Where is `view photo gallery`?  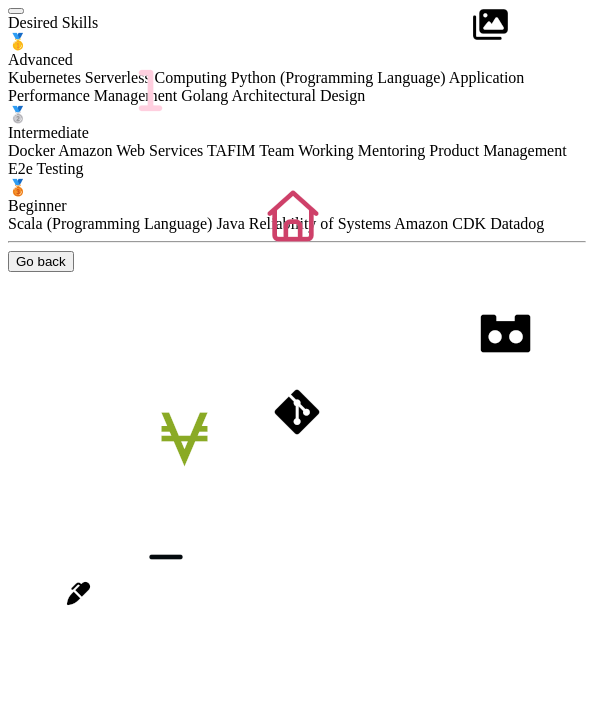 view photo gallery is located at coordinates (491, 23).